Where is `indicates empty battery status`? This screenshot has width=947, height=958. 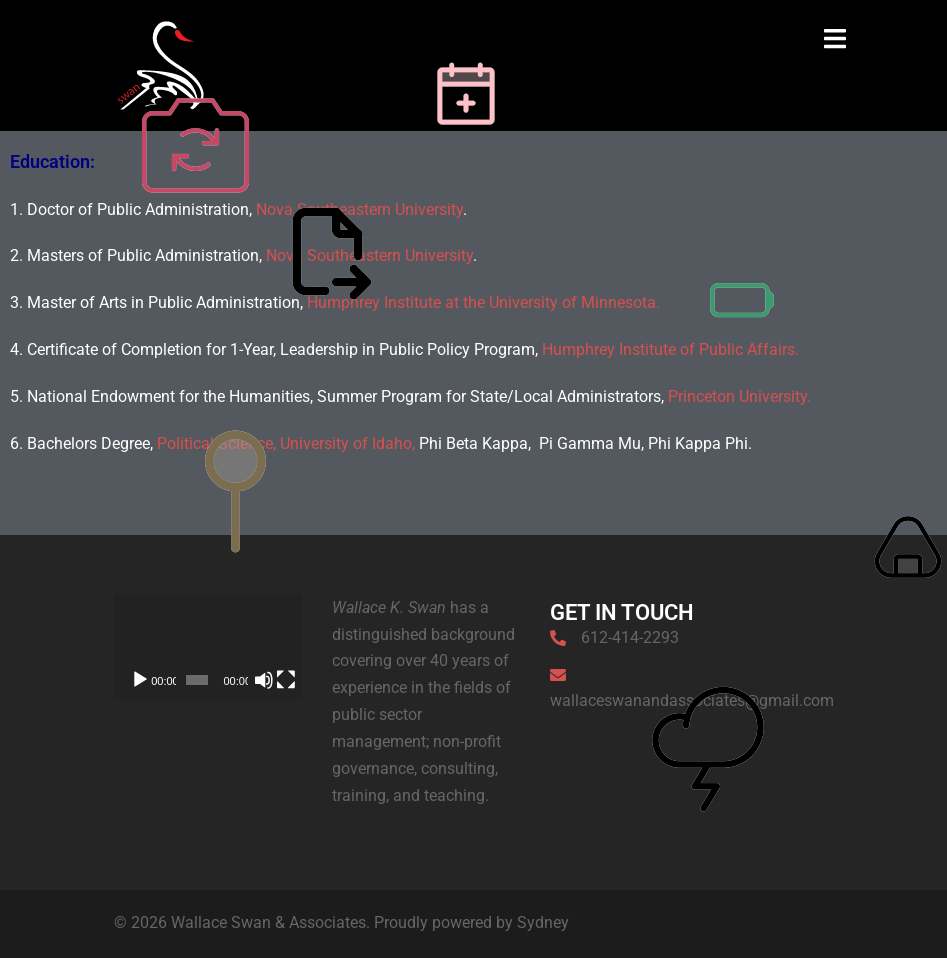 indicates empty battery status is located at coordinates (742, 298).